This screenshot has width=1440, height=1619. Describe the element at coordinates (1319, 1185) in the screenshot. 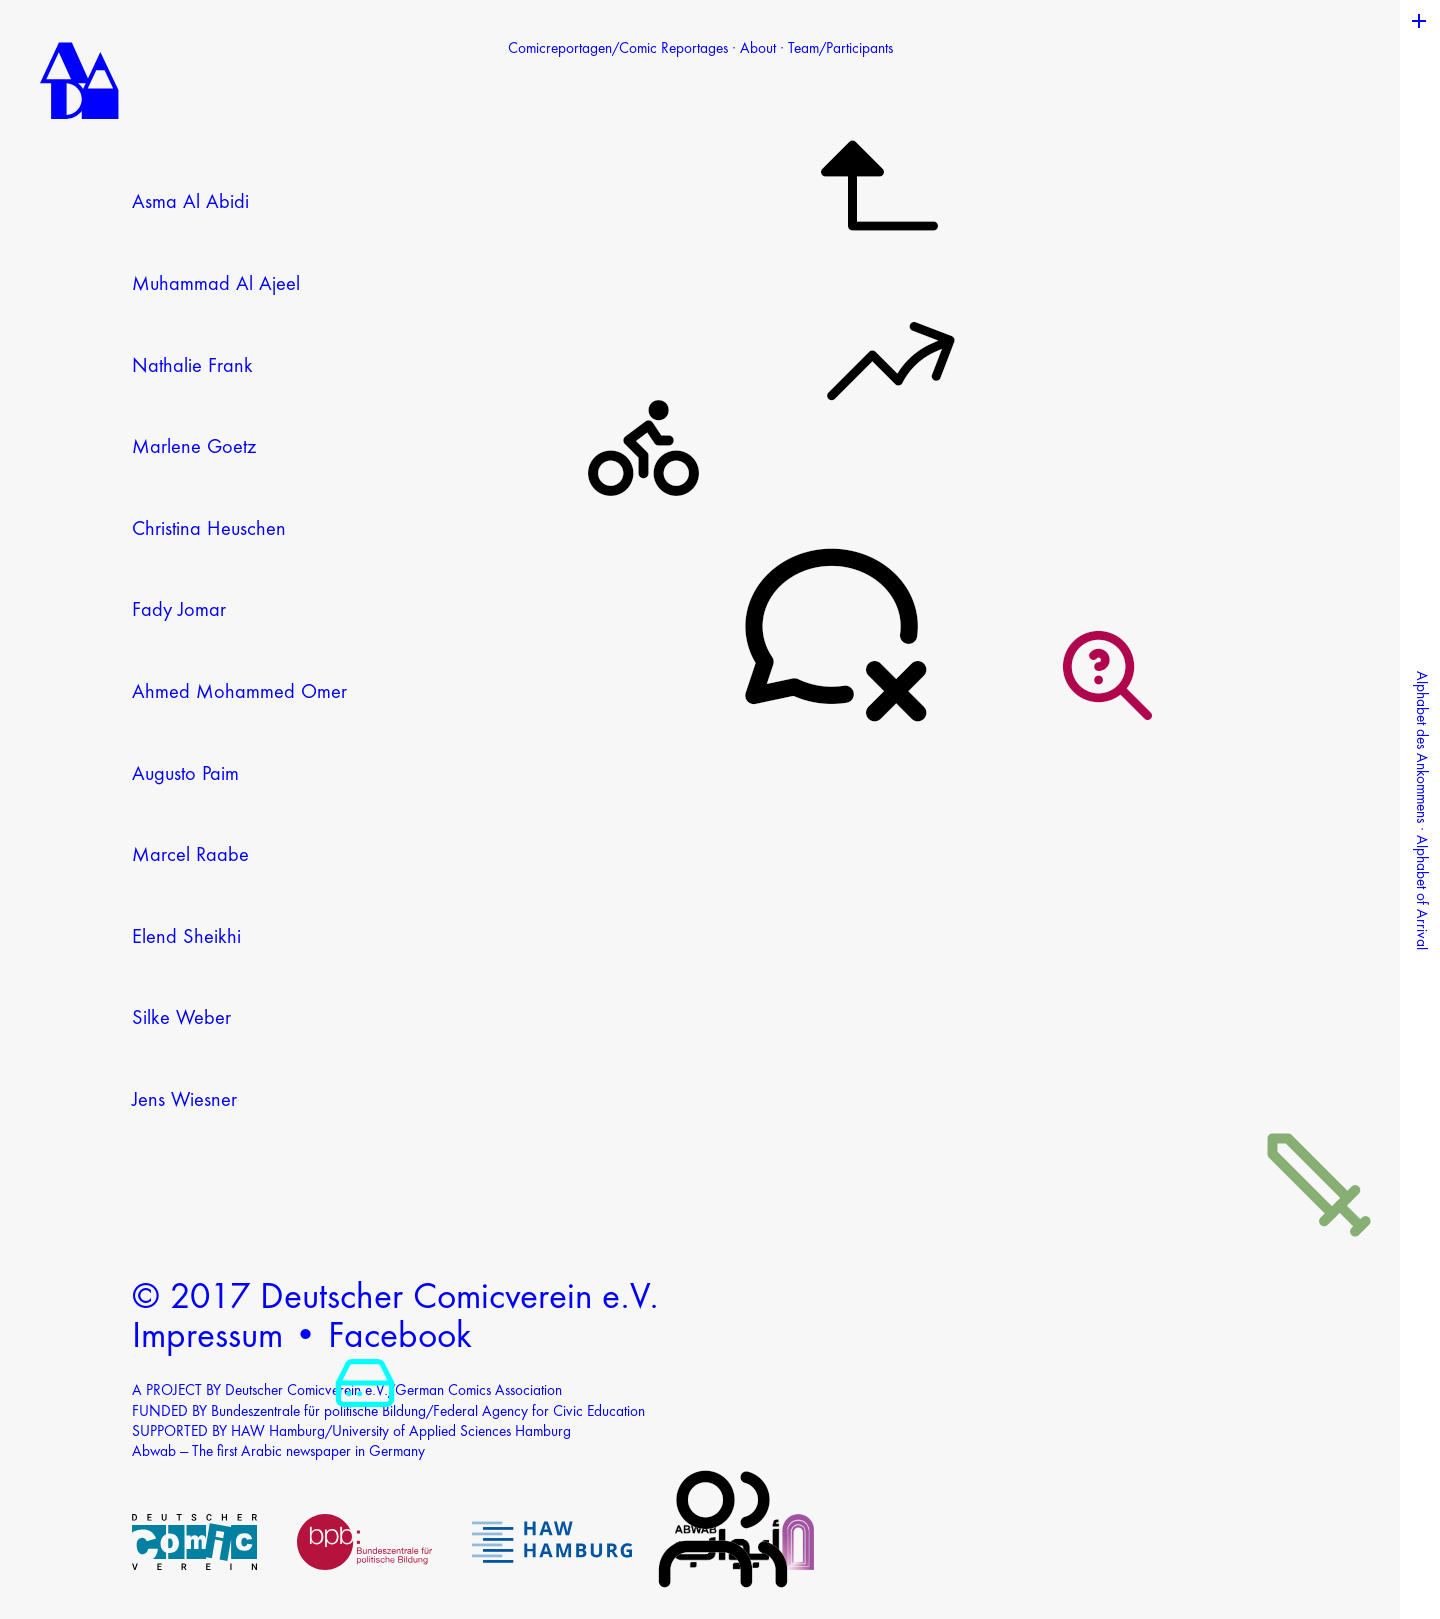

I see `access weapons or combat features` at that location.